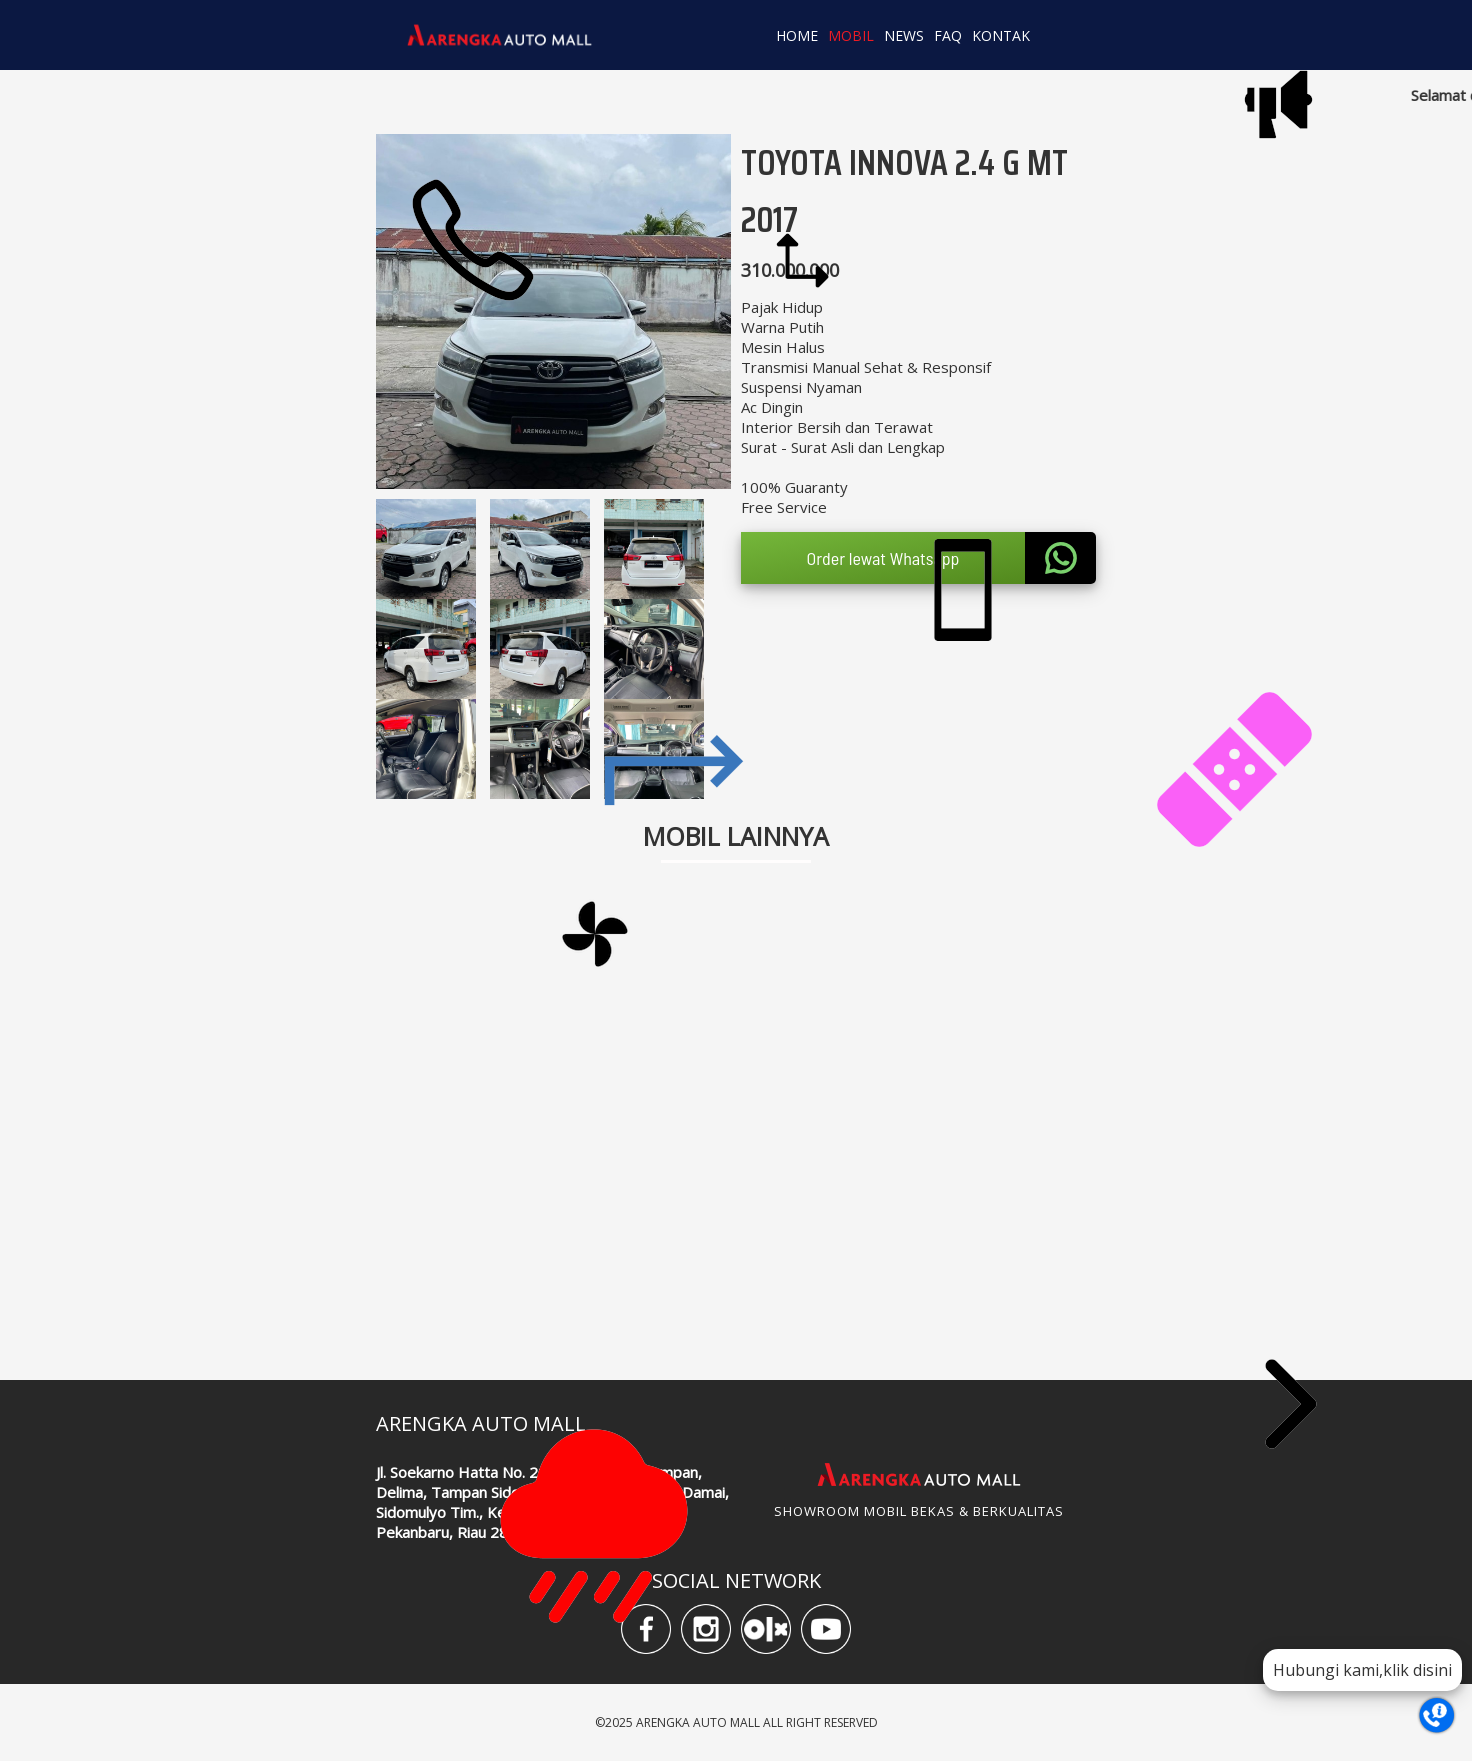 Image resolution: width=1472 pixels, height=1761 pixels. I want to click on indicates rainy weather conditions, so click(594, 1526).